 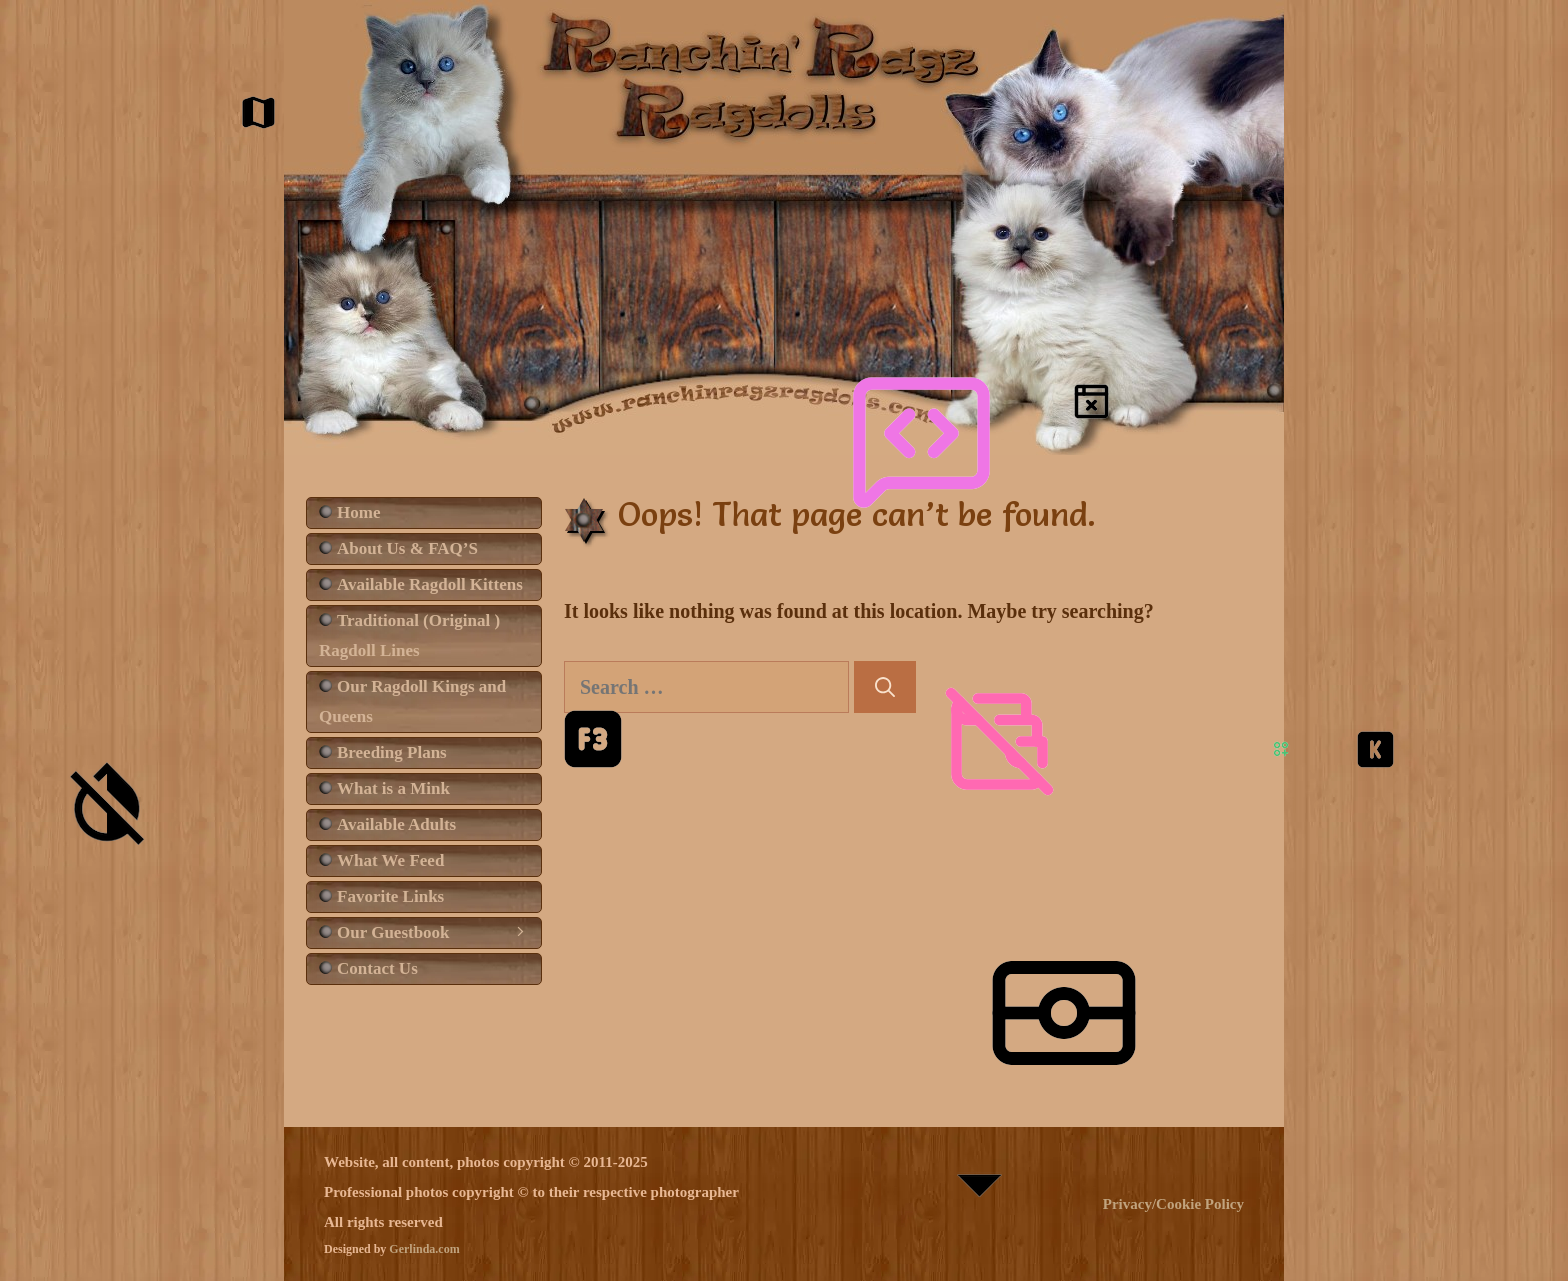 What do you see at coordinates (1091, 401) in the screenshot?
I see `close browser window or tab` at bounding box center [1091, 401].